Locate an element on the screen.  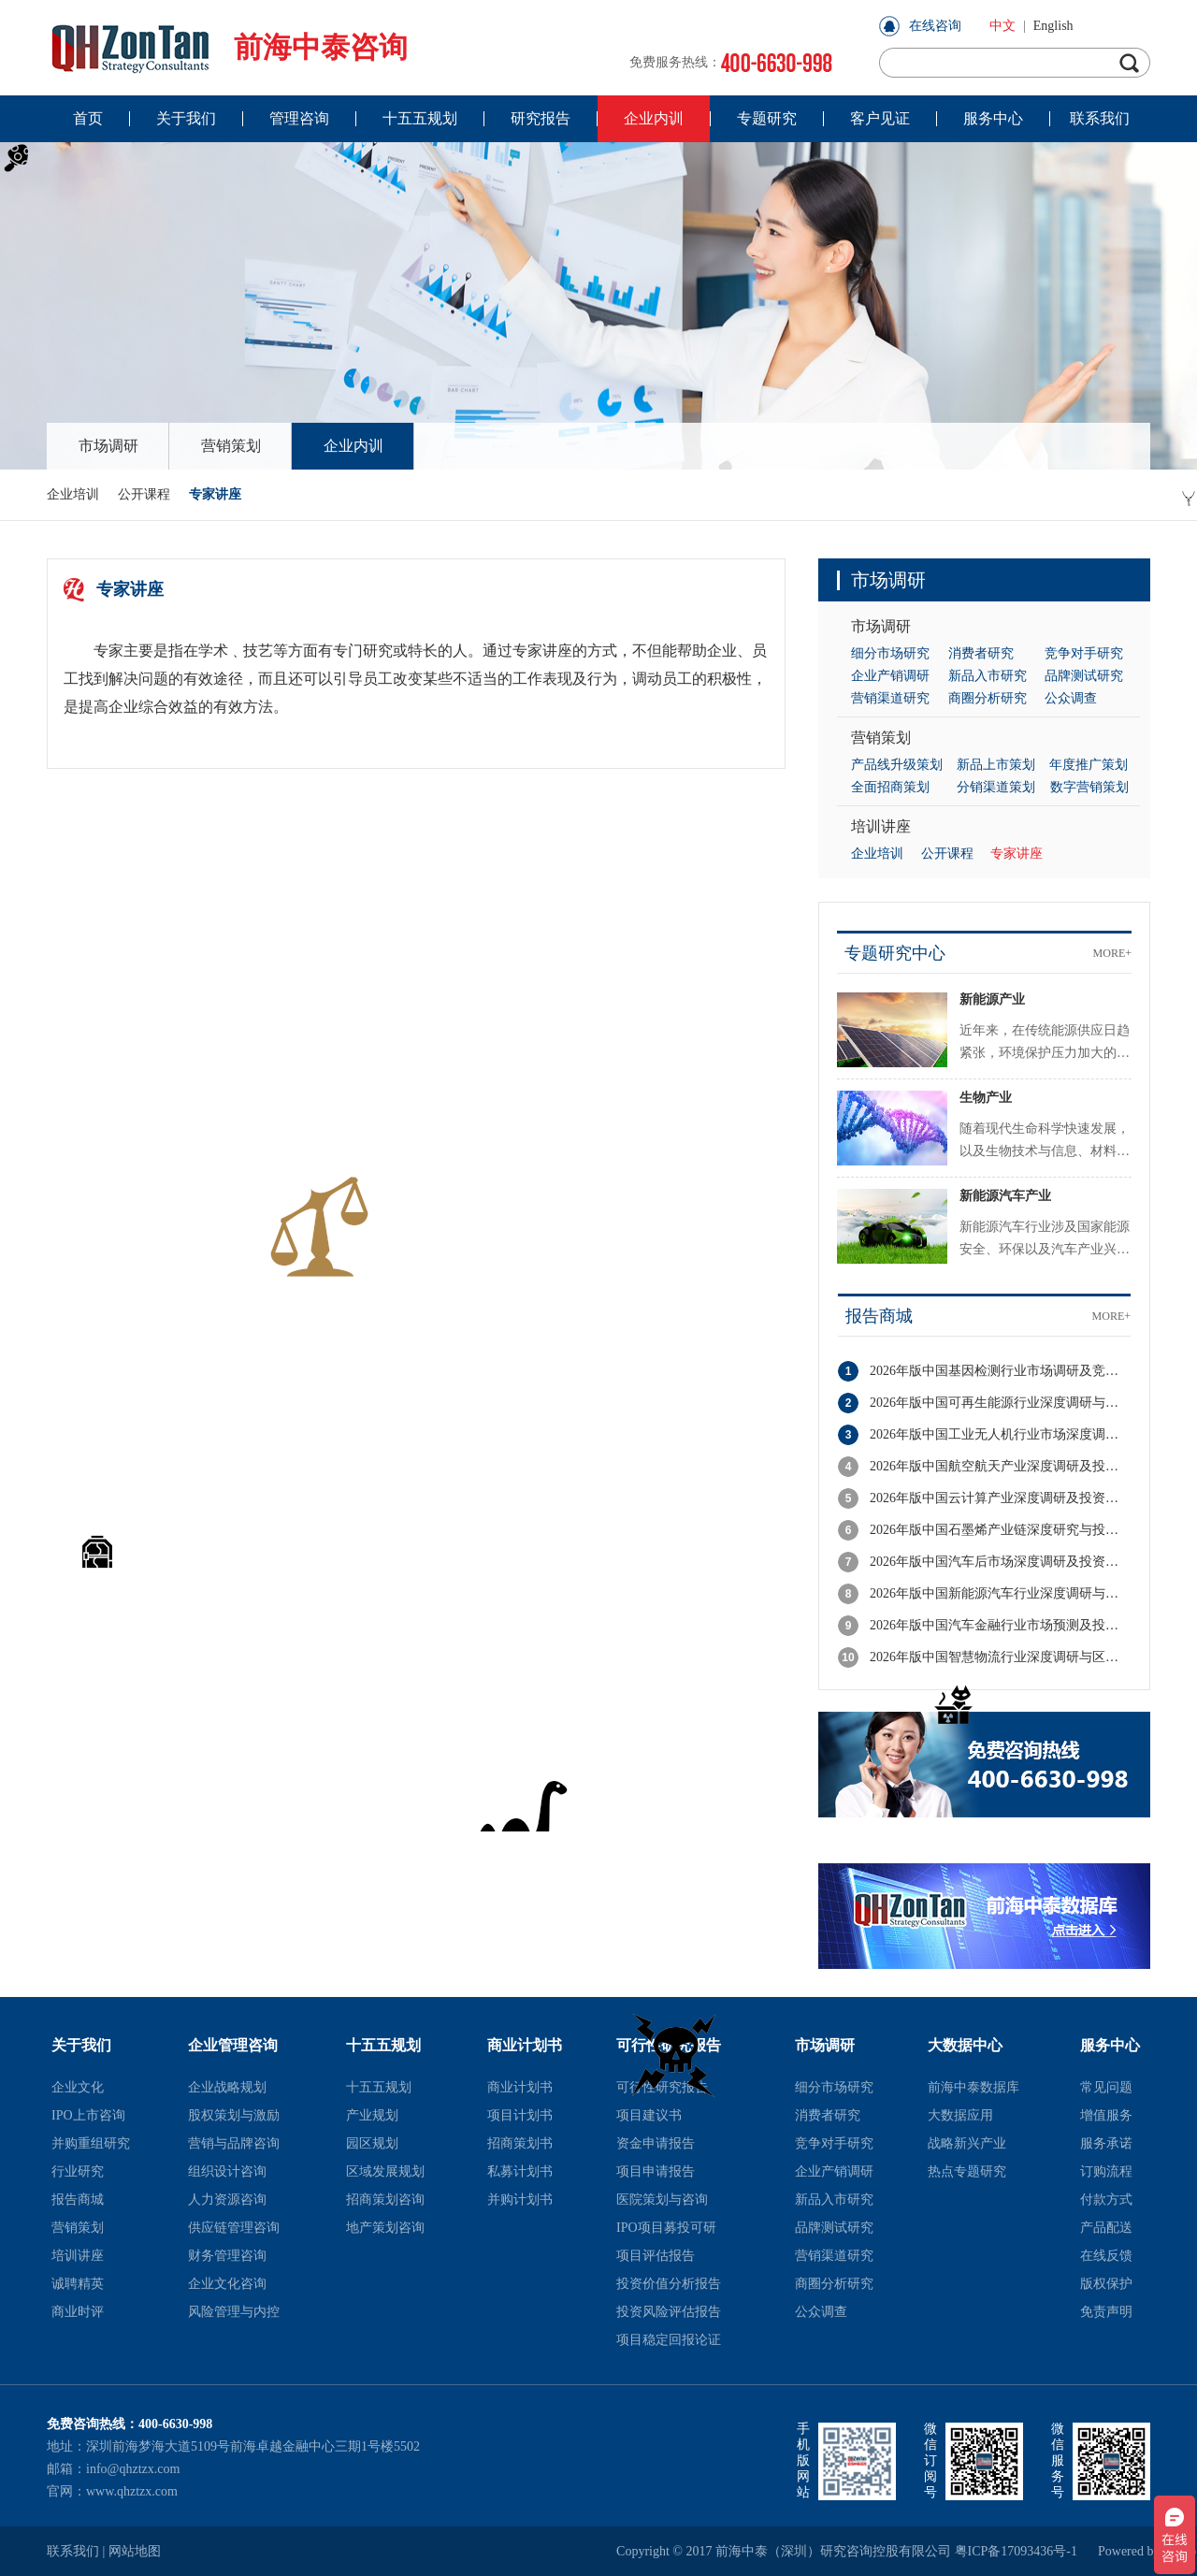
collect a mushroom item in-game is located at coordinates (16, 158).